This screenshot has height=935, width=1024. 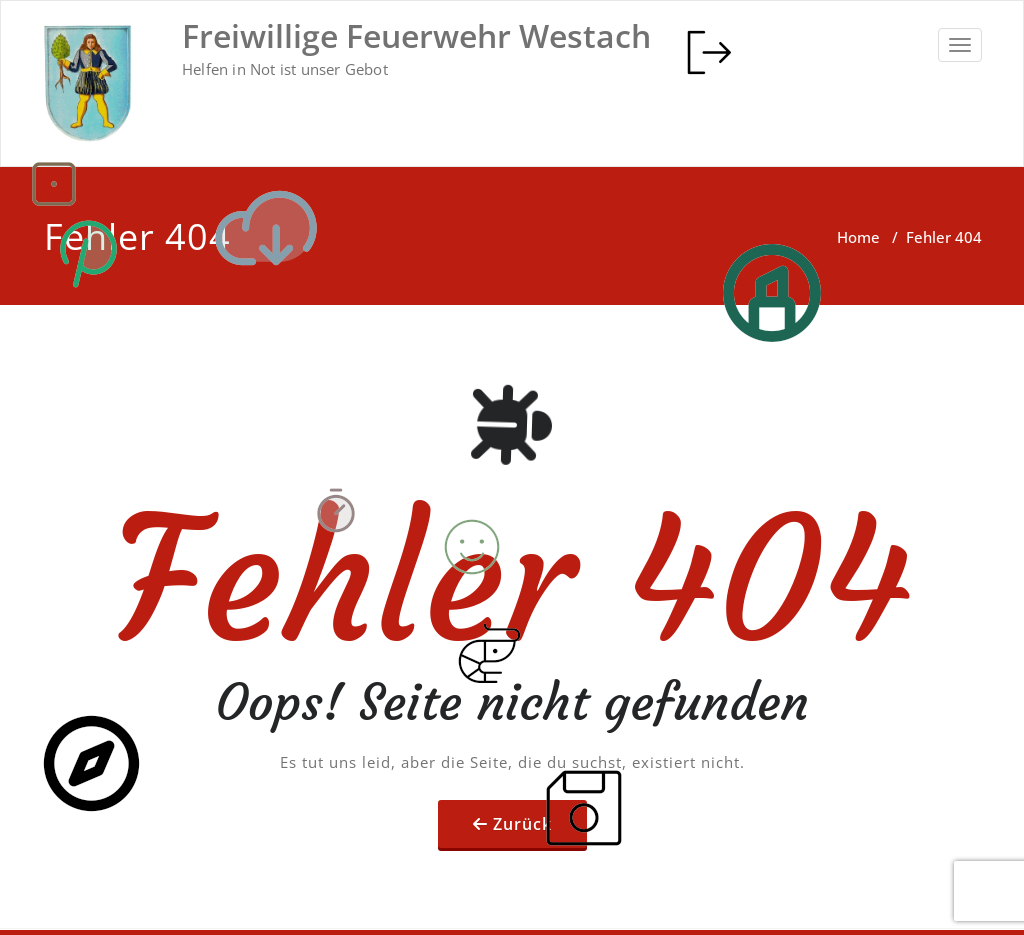 I want to click on indicates a random selection or dice roll result of one, so click(x=54, y=184).